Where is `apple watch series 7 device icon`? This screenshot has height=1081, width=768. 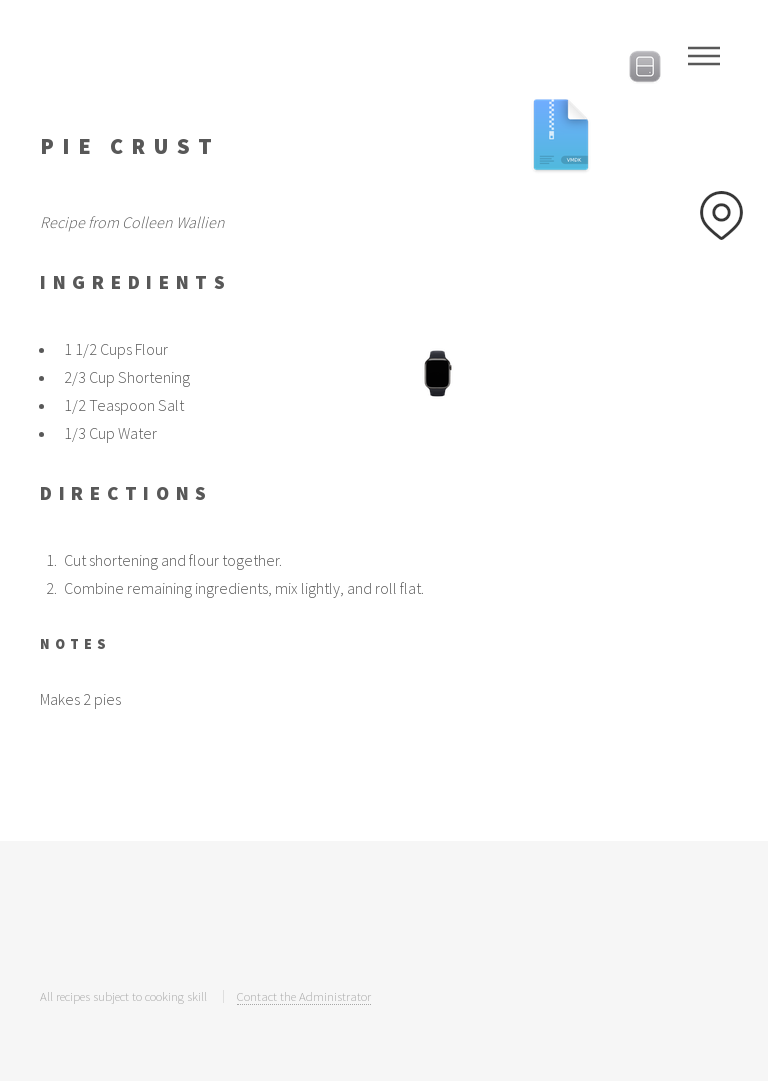
apple watch series 7 device icon is located at coordinates (437, 373).